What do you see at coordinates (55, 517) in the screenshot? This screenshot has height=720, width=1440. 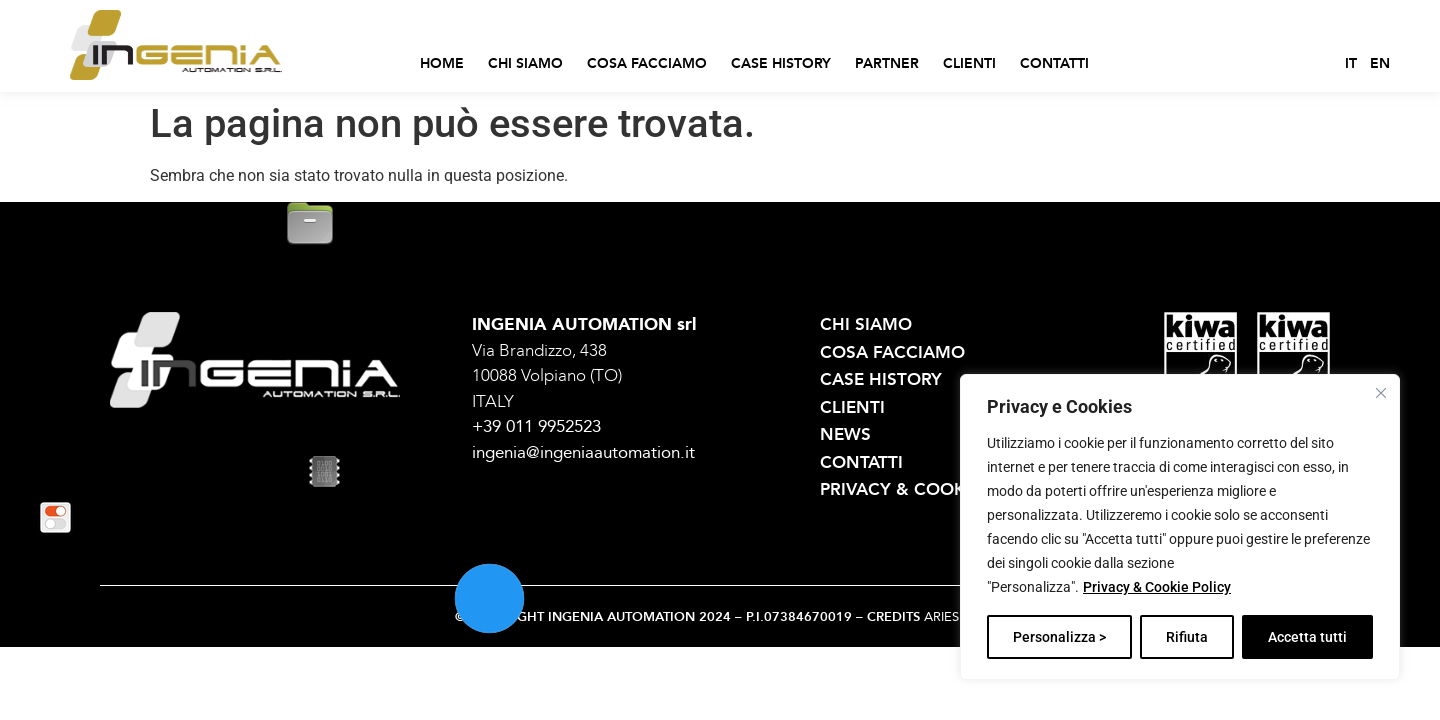 I see `open system tweaks or settings app` at bounding box center [55, 517].